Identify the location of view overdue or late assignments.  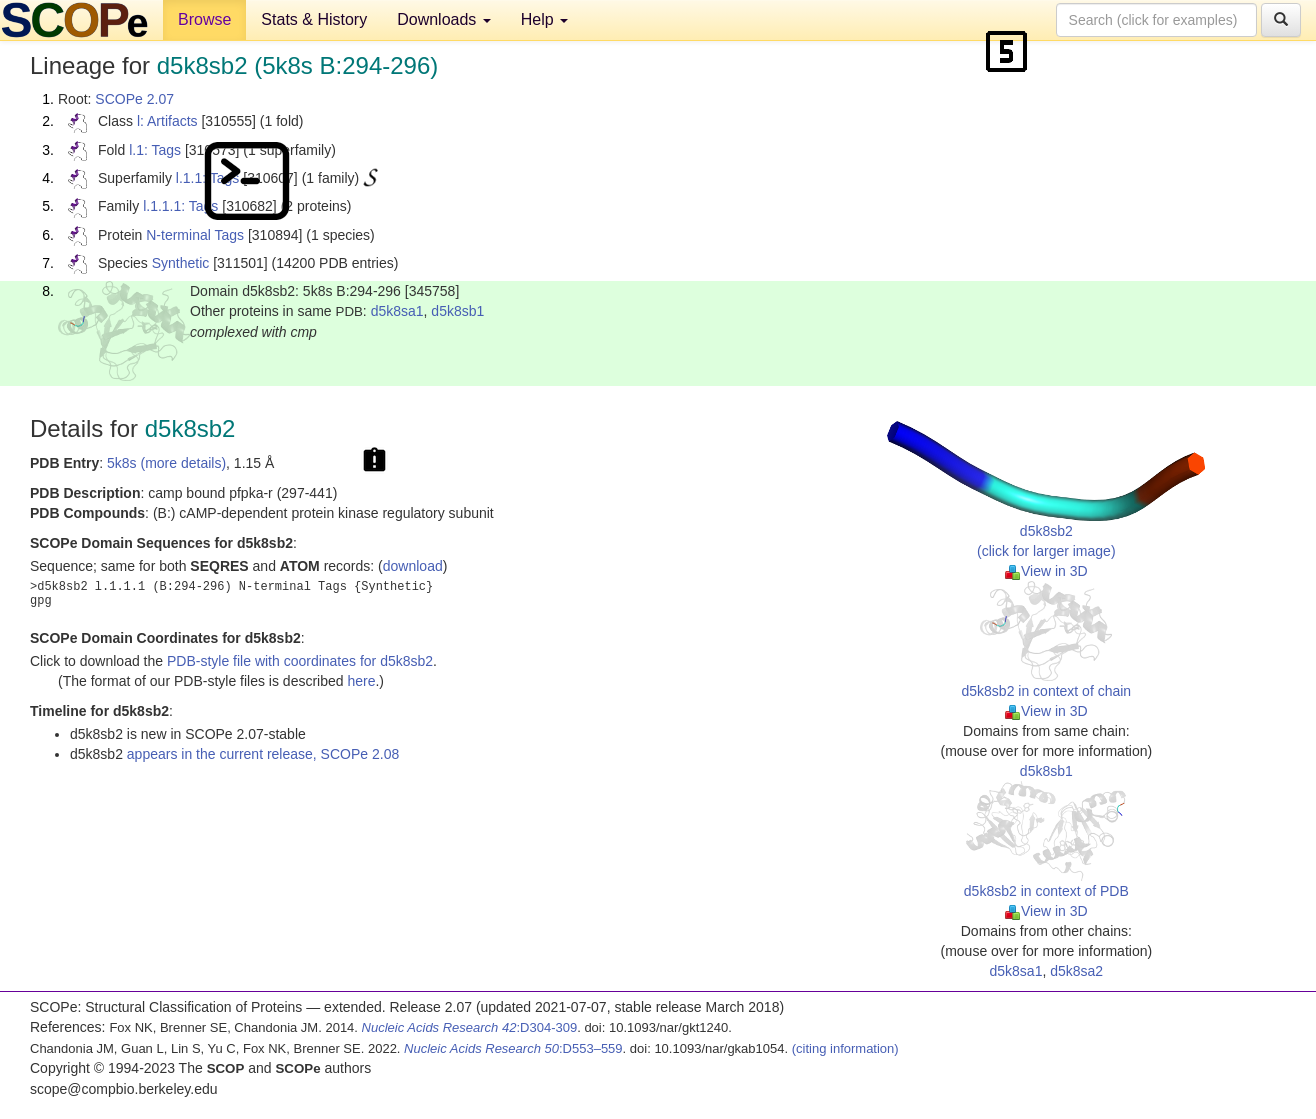
(374, 460).